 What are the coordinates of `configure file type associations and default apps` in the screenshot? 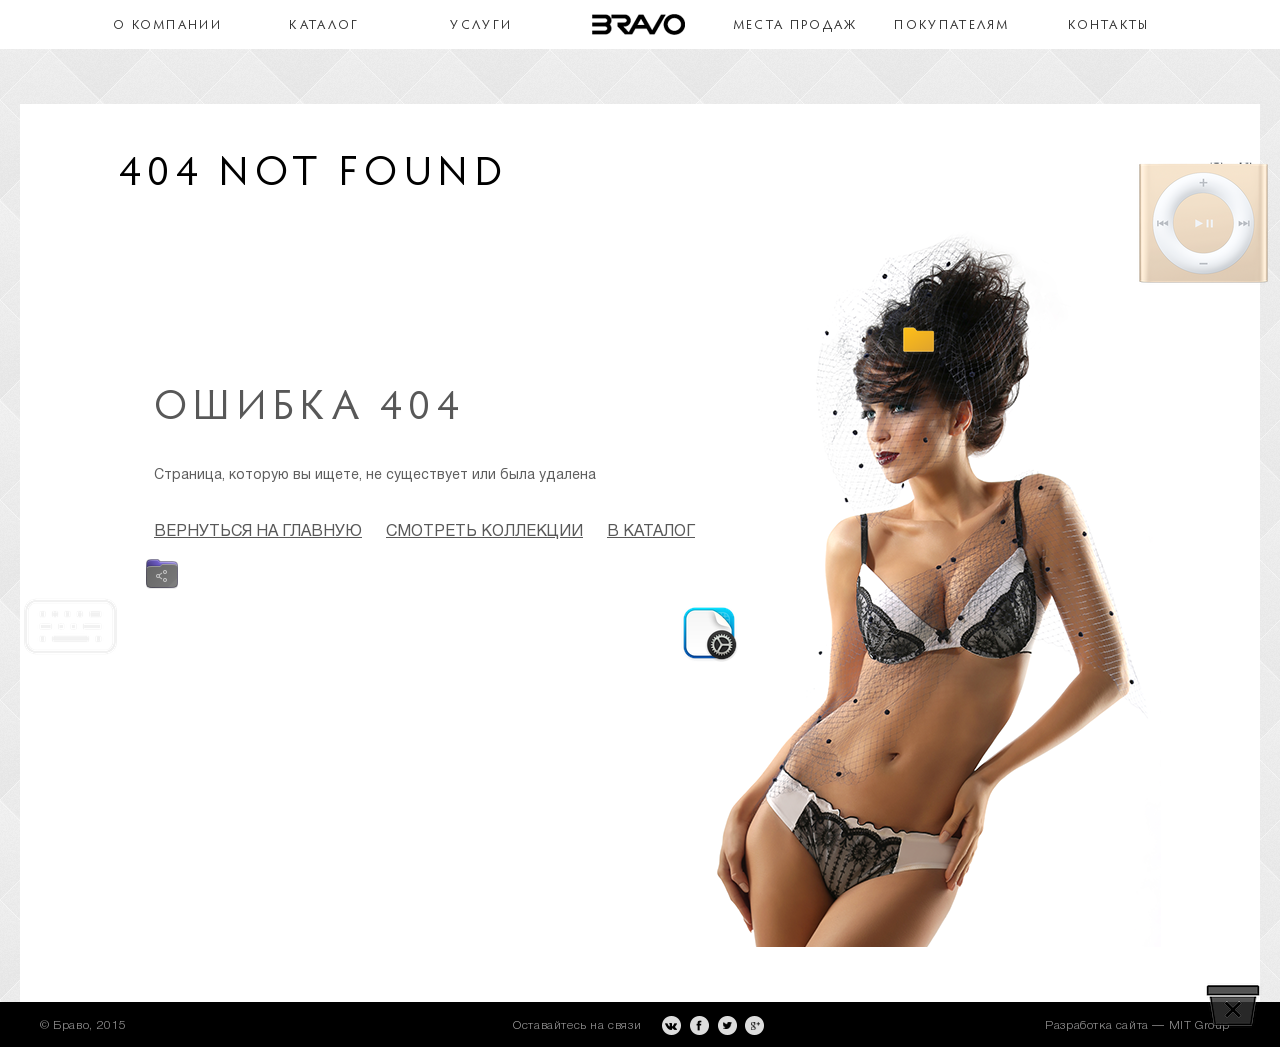 It's located at (709, 633).